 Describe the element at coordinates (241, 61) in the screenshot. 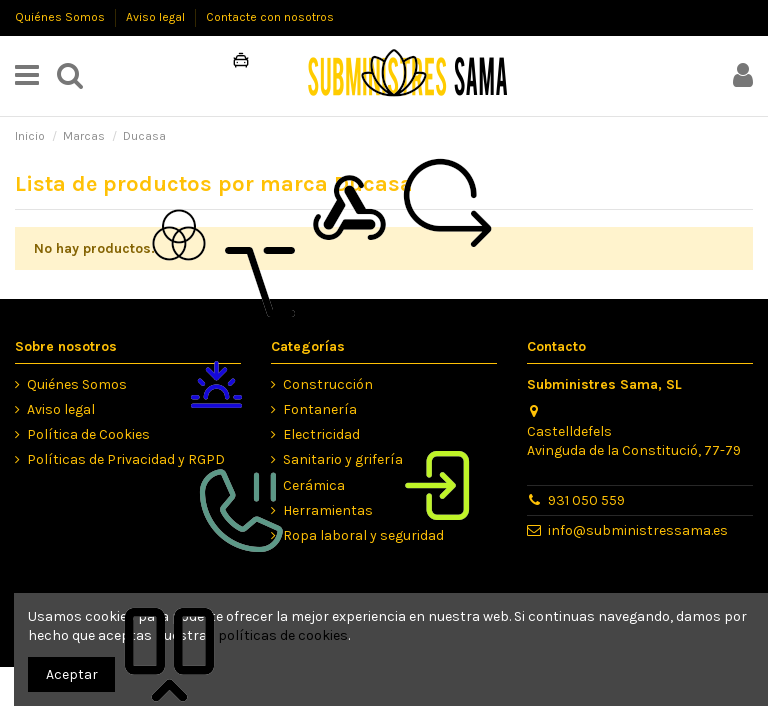

I see `request a taxi or cab ride` at that location.